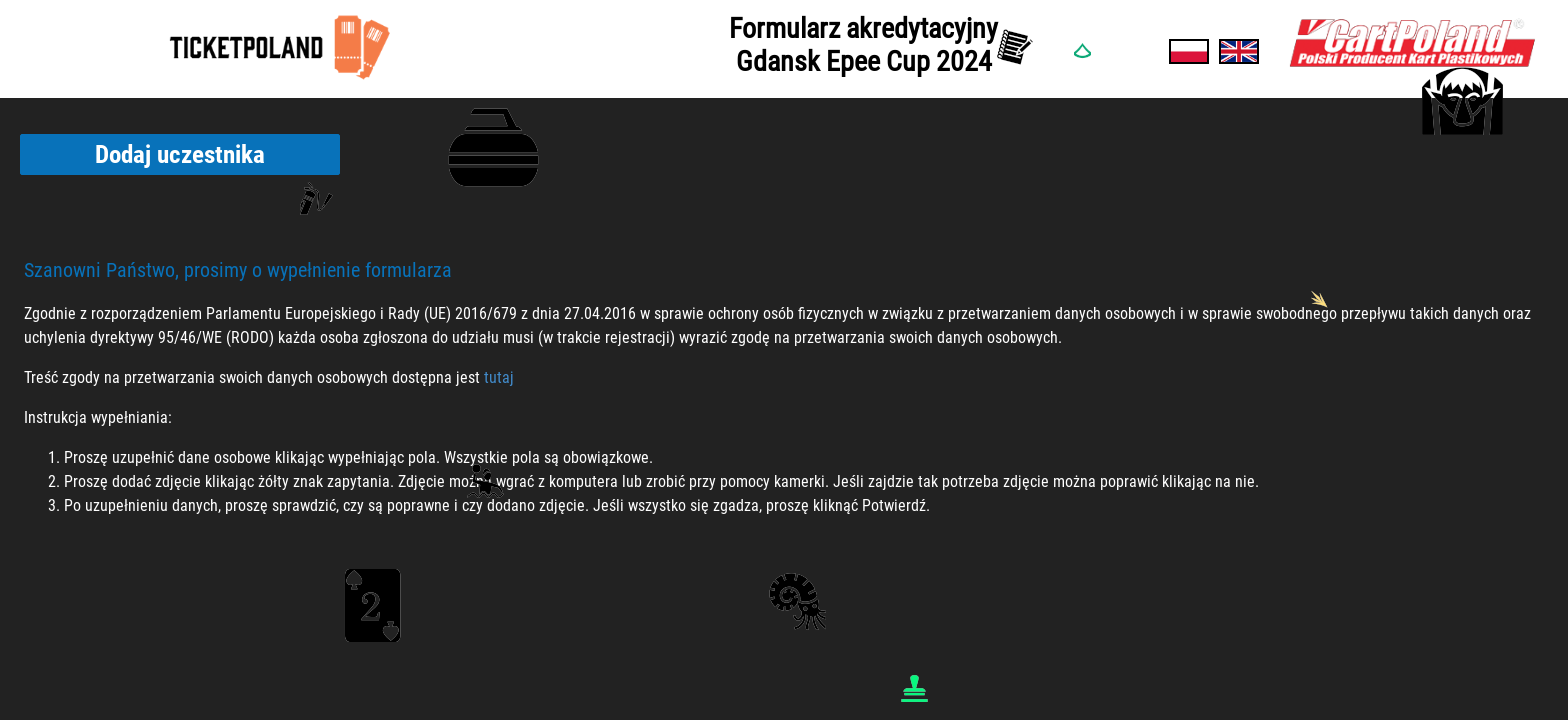 The width and height of the screenshot is (1568, 720). Describe the element at coordinates (1319, 299) in the screenshot. I see `equip or select paper arrows as ammunition` at that location.